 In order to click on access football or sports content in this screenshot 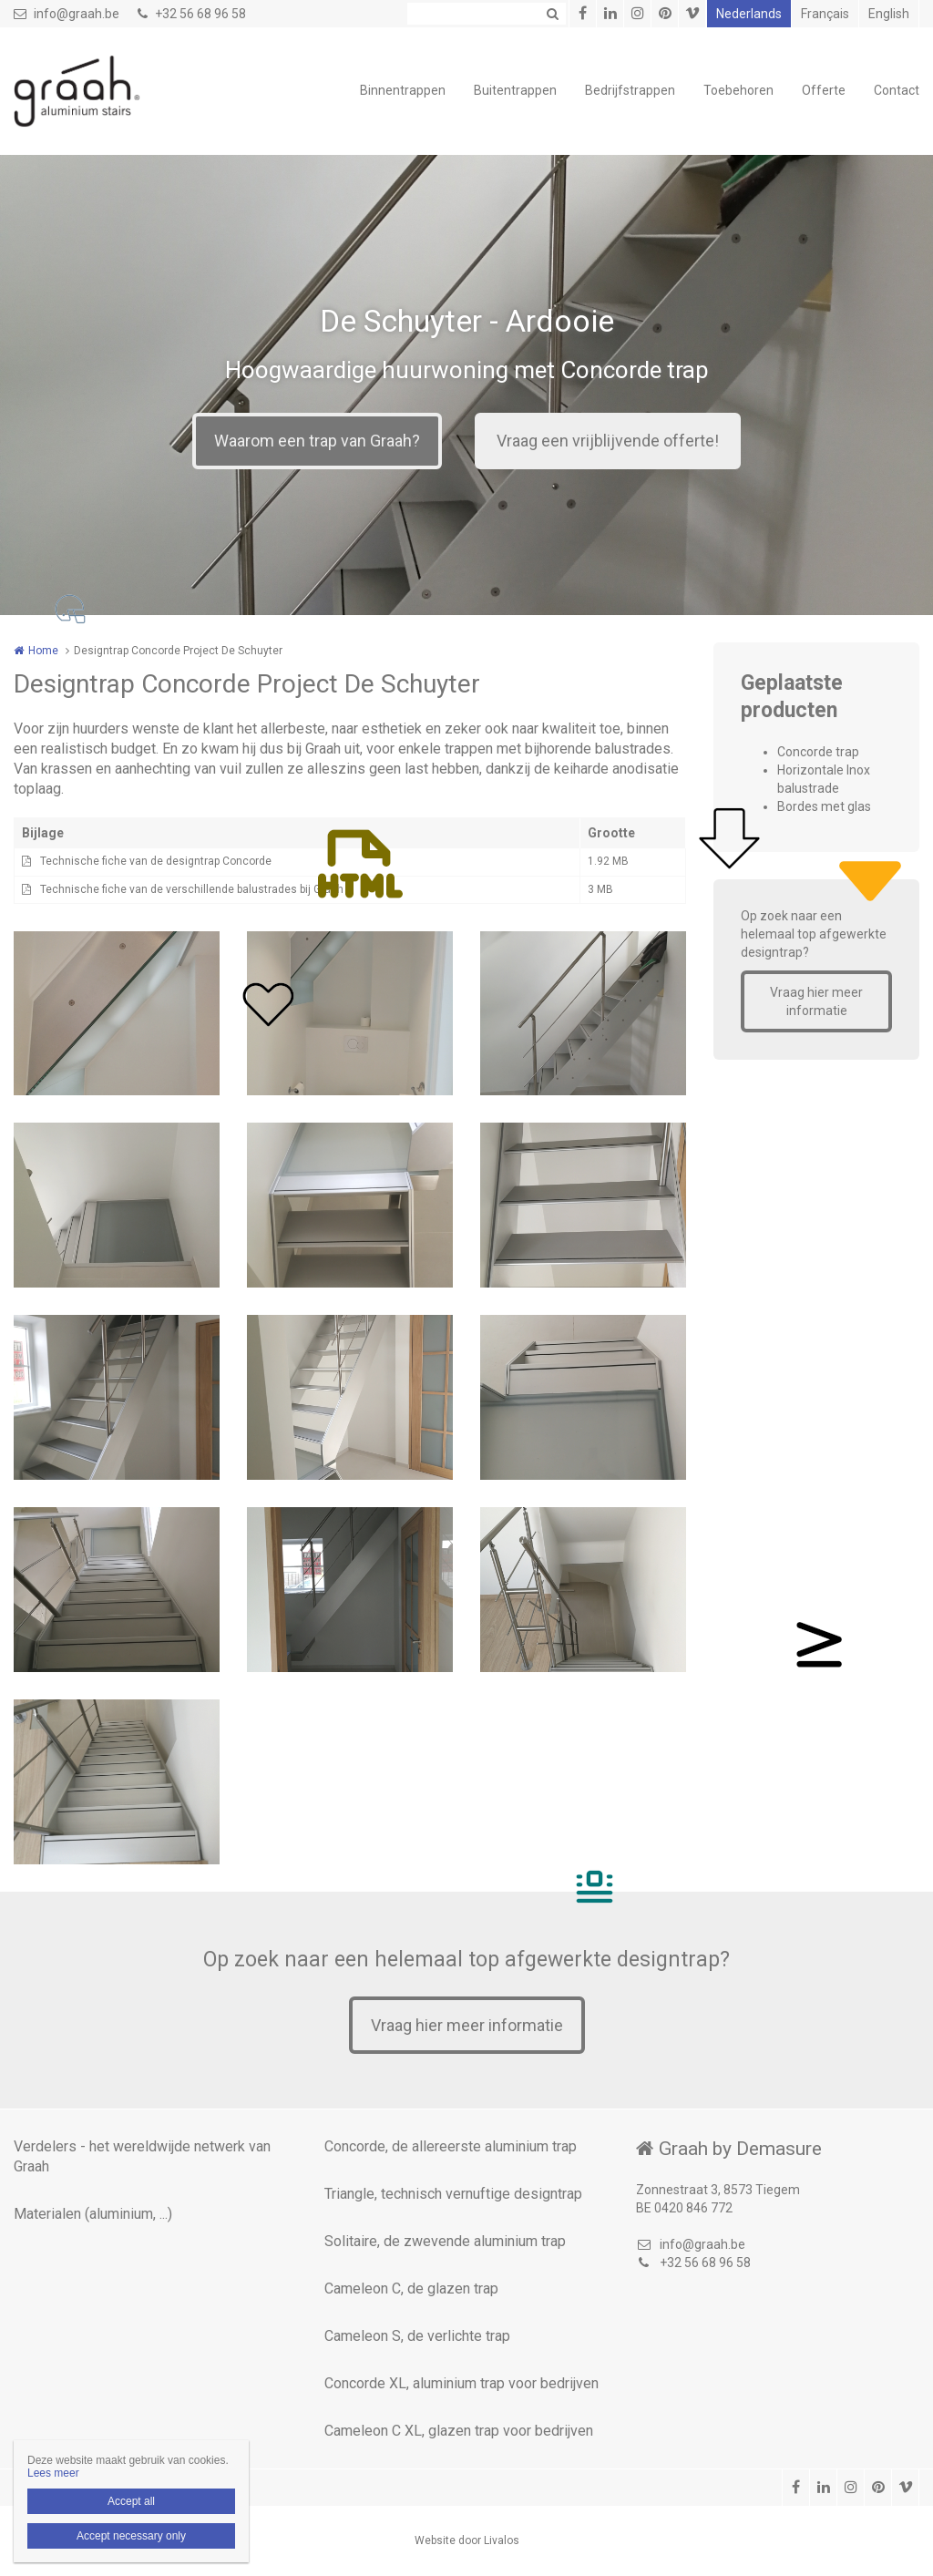, I will do `click(70, 610)`.